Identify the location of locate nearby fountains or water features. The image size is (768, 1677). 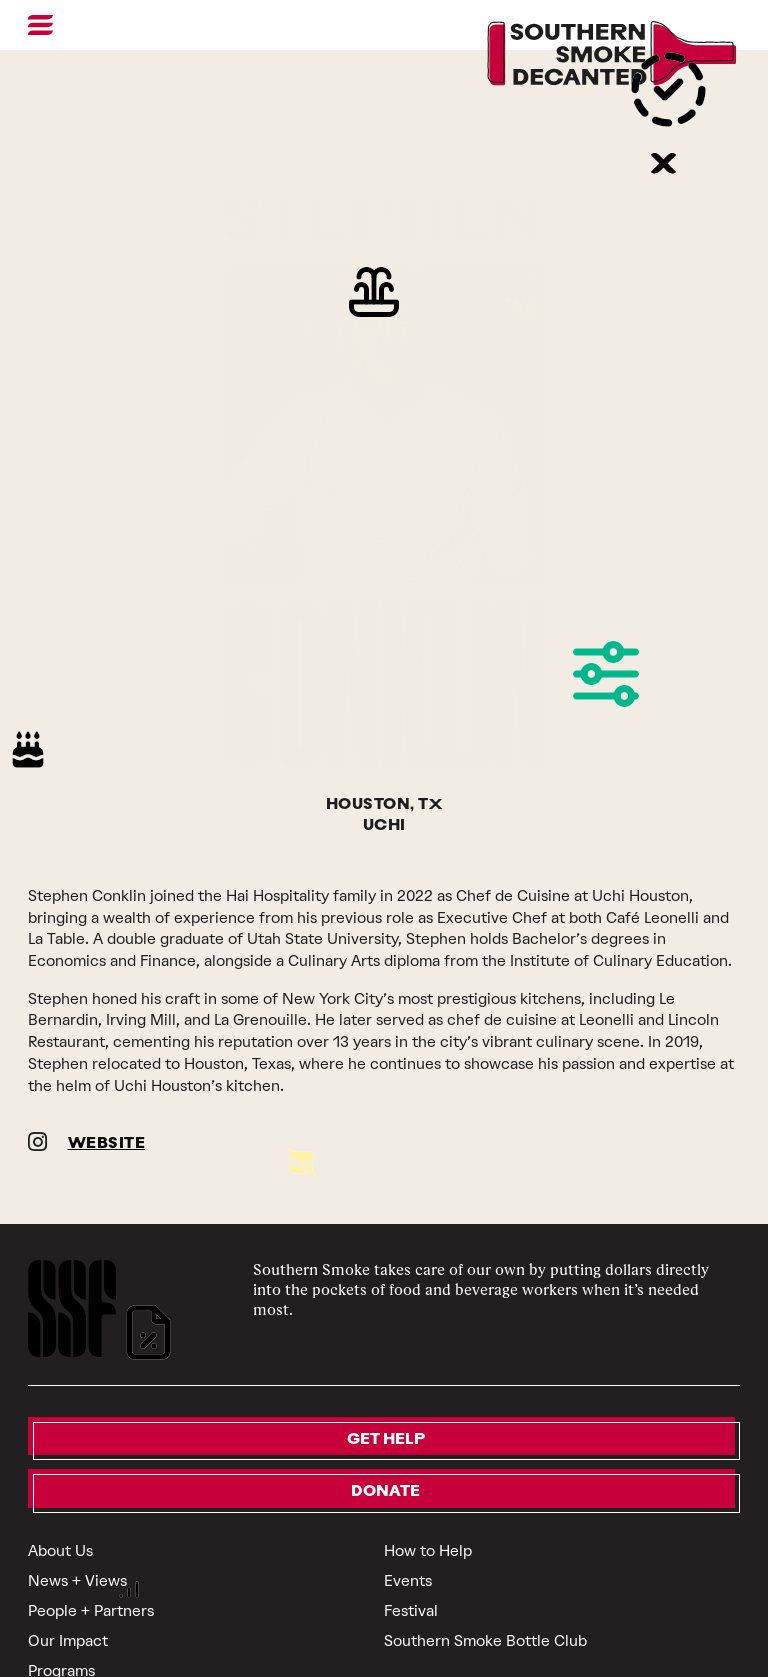
(374, 292).